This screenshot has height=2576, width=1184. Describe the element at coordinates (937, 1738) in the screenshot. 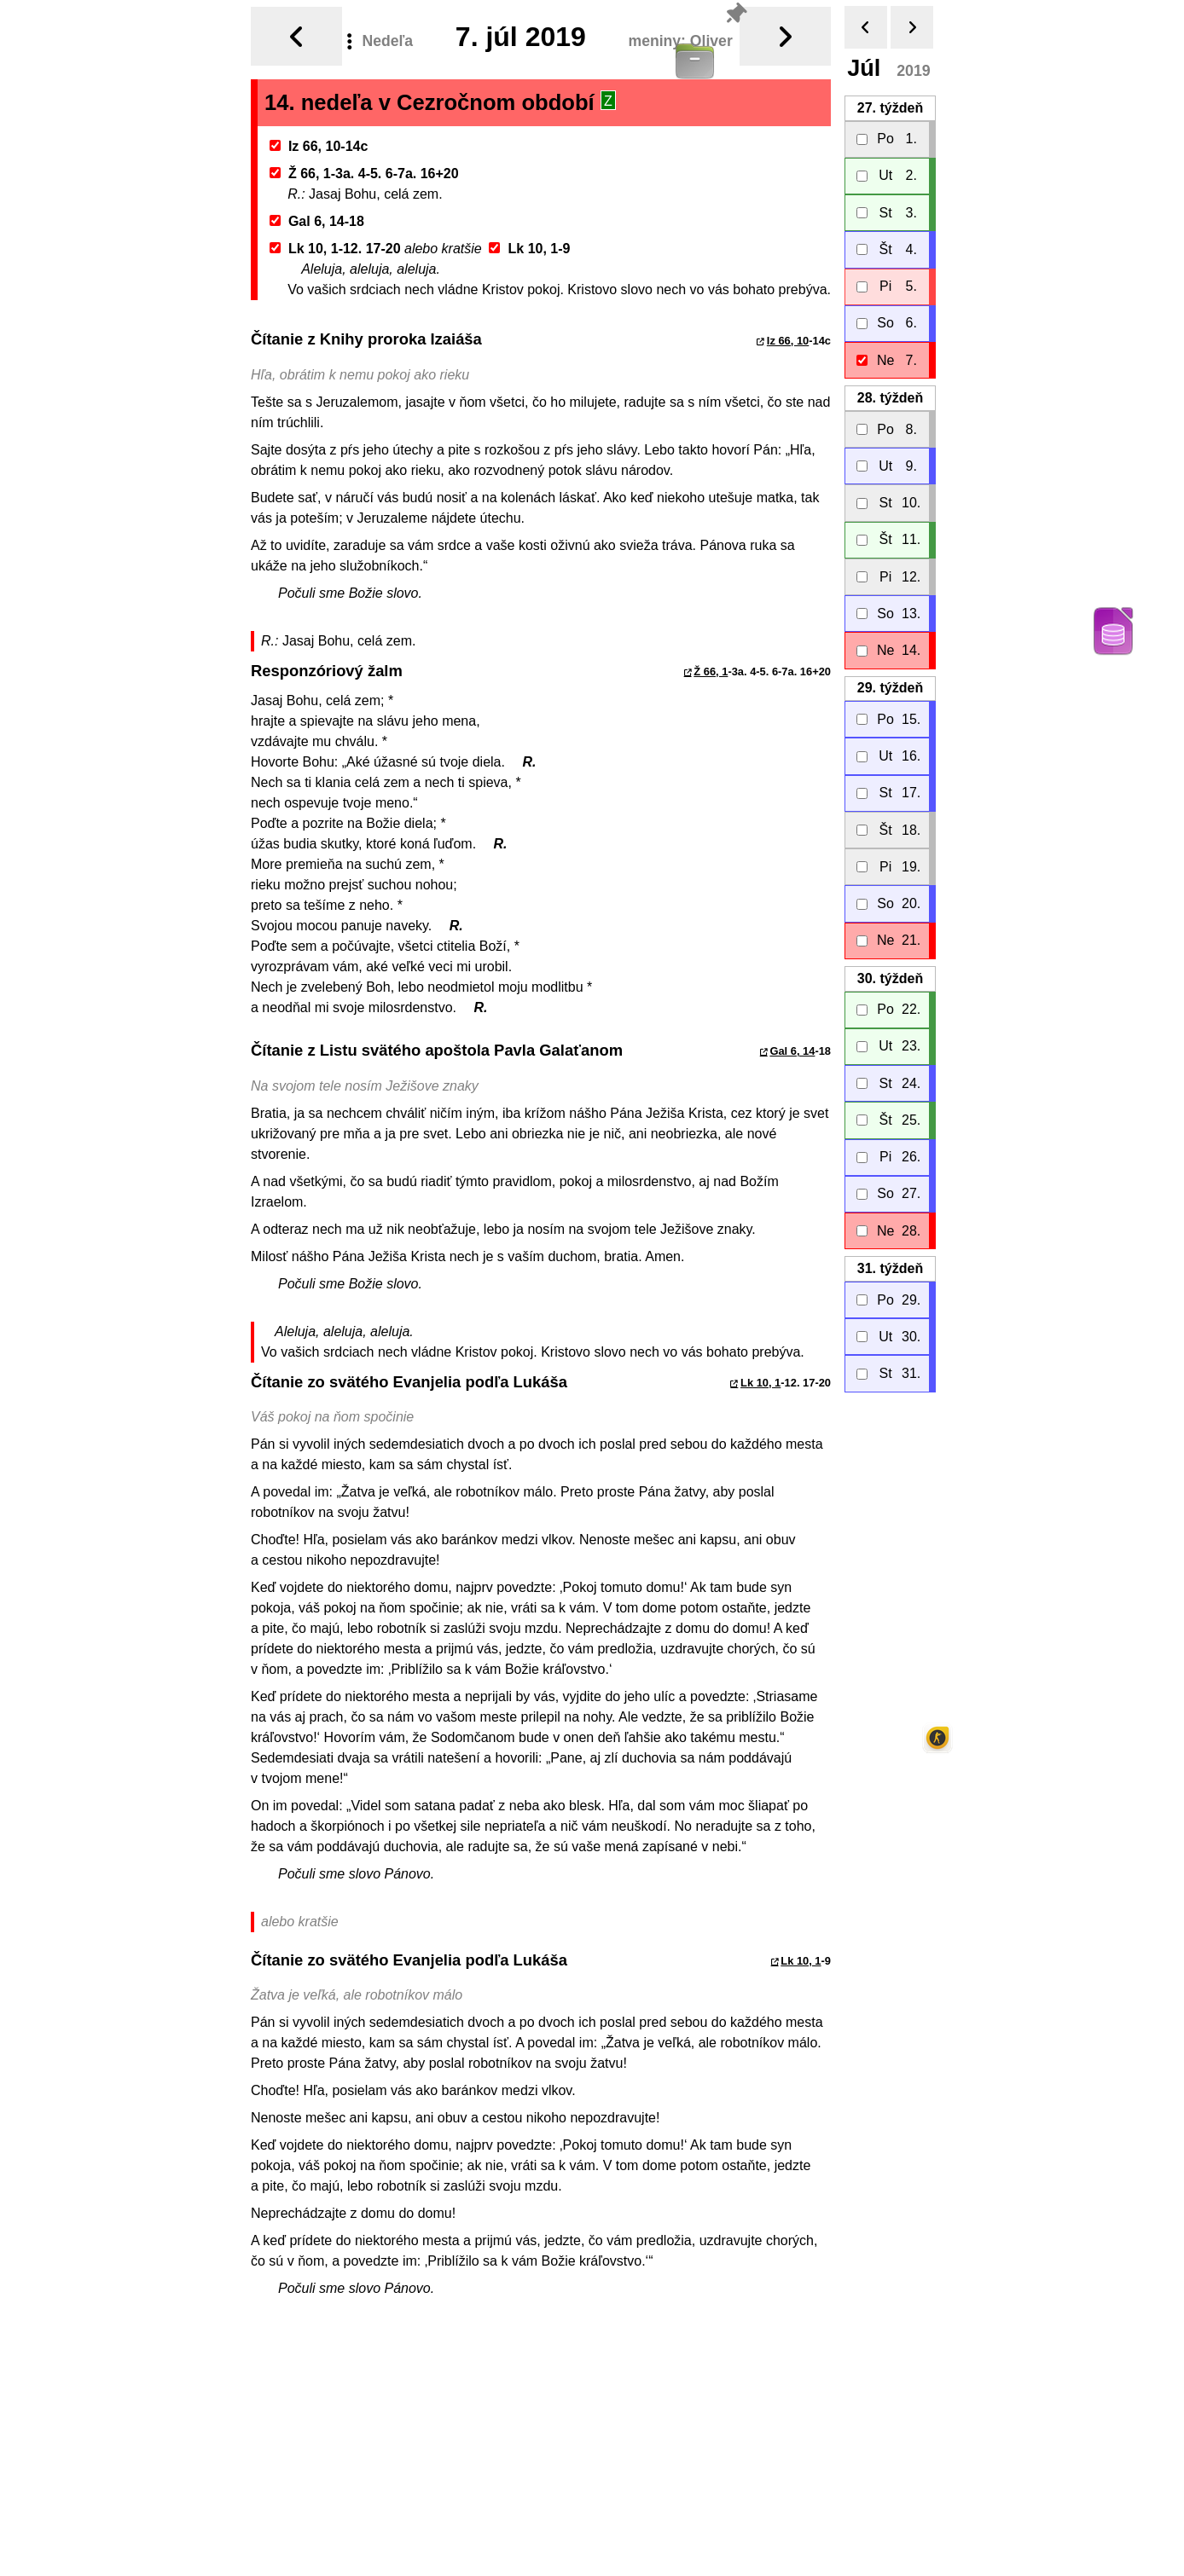

I see `launch counter-strike` at that location.